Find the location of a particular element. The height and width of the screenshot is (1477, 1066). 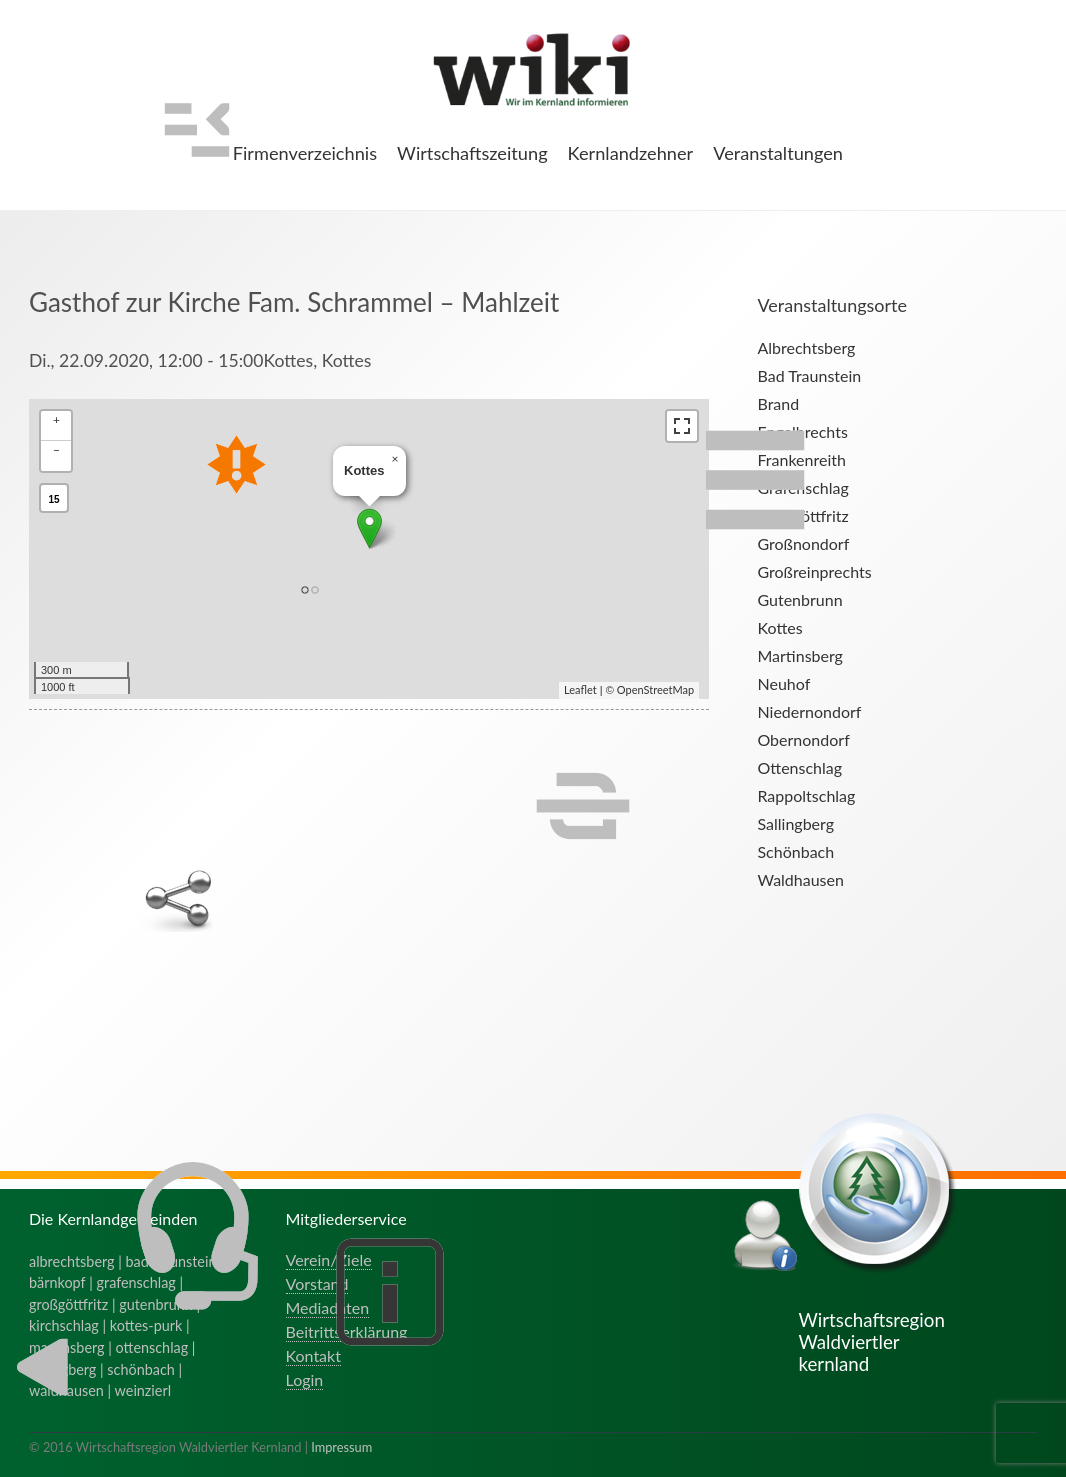

access sharing and network preferences is located at coordinates (177, 896).